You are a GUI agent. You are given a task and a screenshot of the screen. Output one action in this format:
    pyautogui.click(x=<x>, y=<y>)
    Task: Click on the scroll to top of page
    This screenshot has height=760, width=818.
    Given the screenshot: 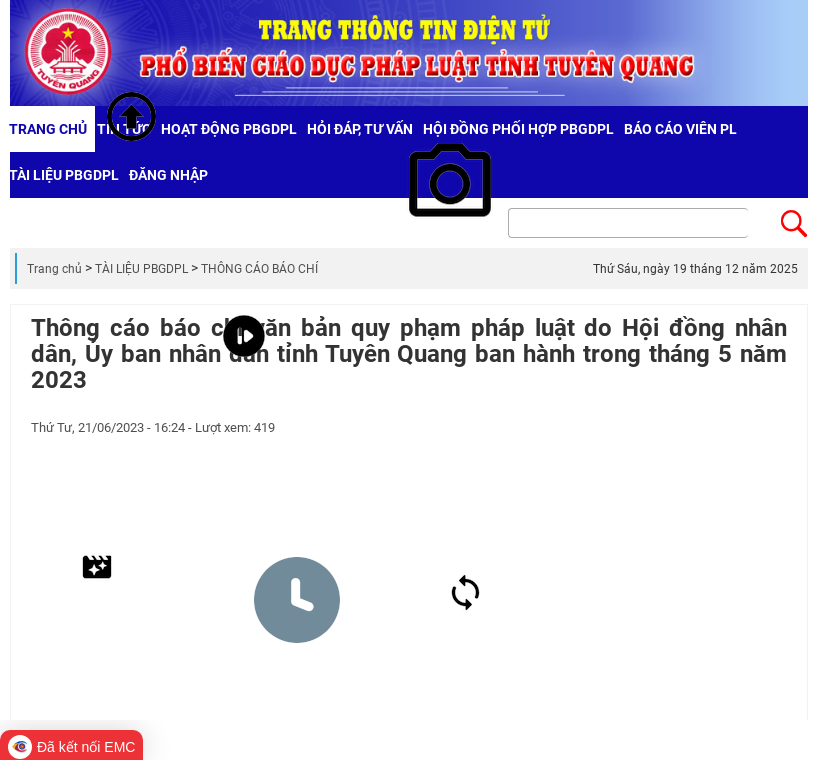 What is the action you would take?
    pyautogui.click(x=131, y=116)
    